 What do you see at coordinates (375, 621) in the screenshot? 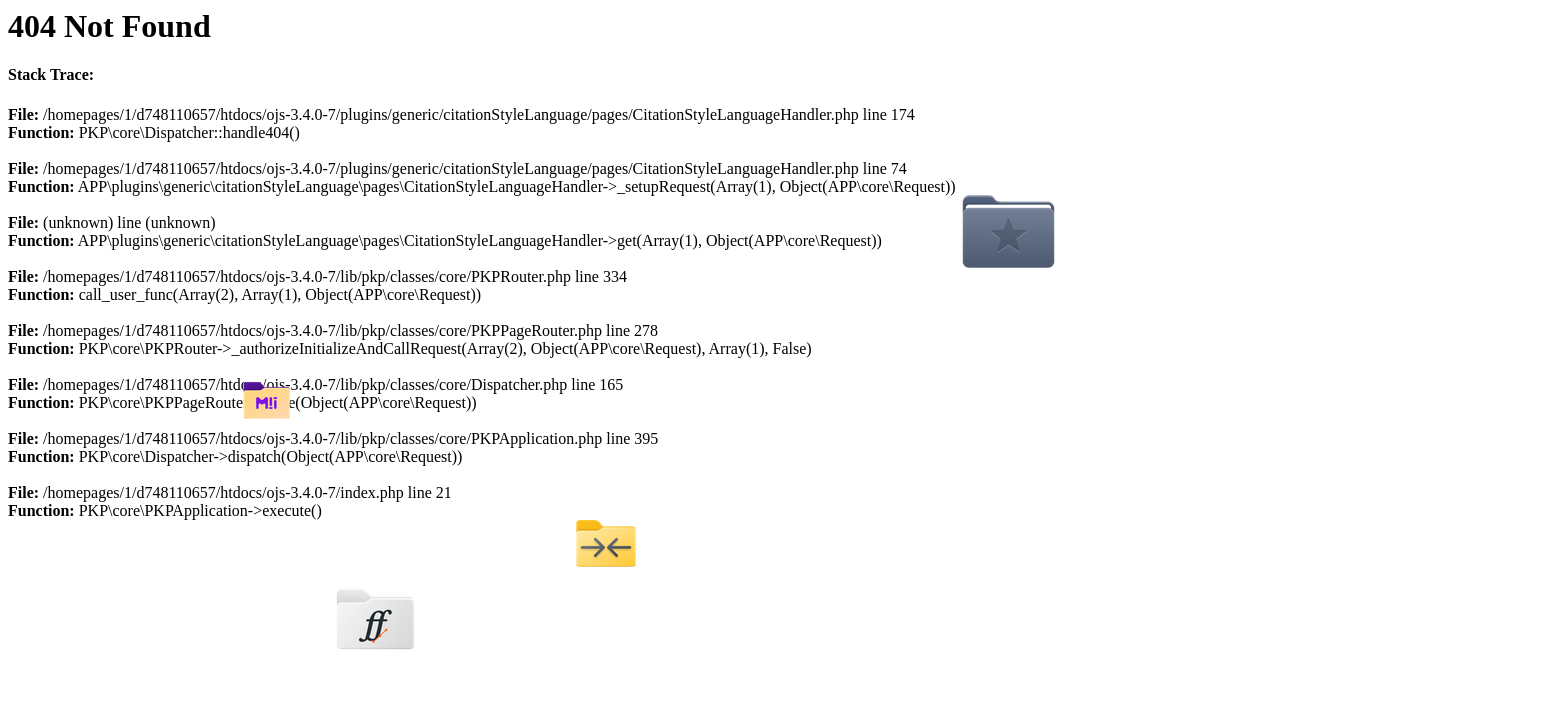
I see `open fontforge project files folder` at bounding box center [375, 621].